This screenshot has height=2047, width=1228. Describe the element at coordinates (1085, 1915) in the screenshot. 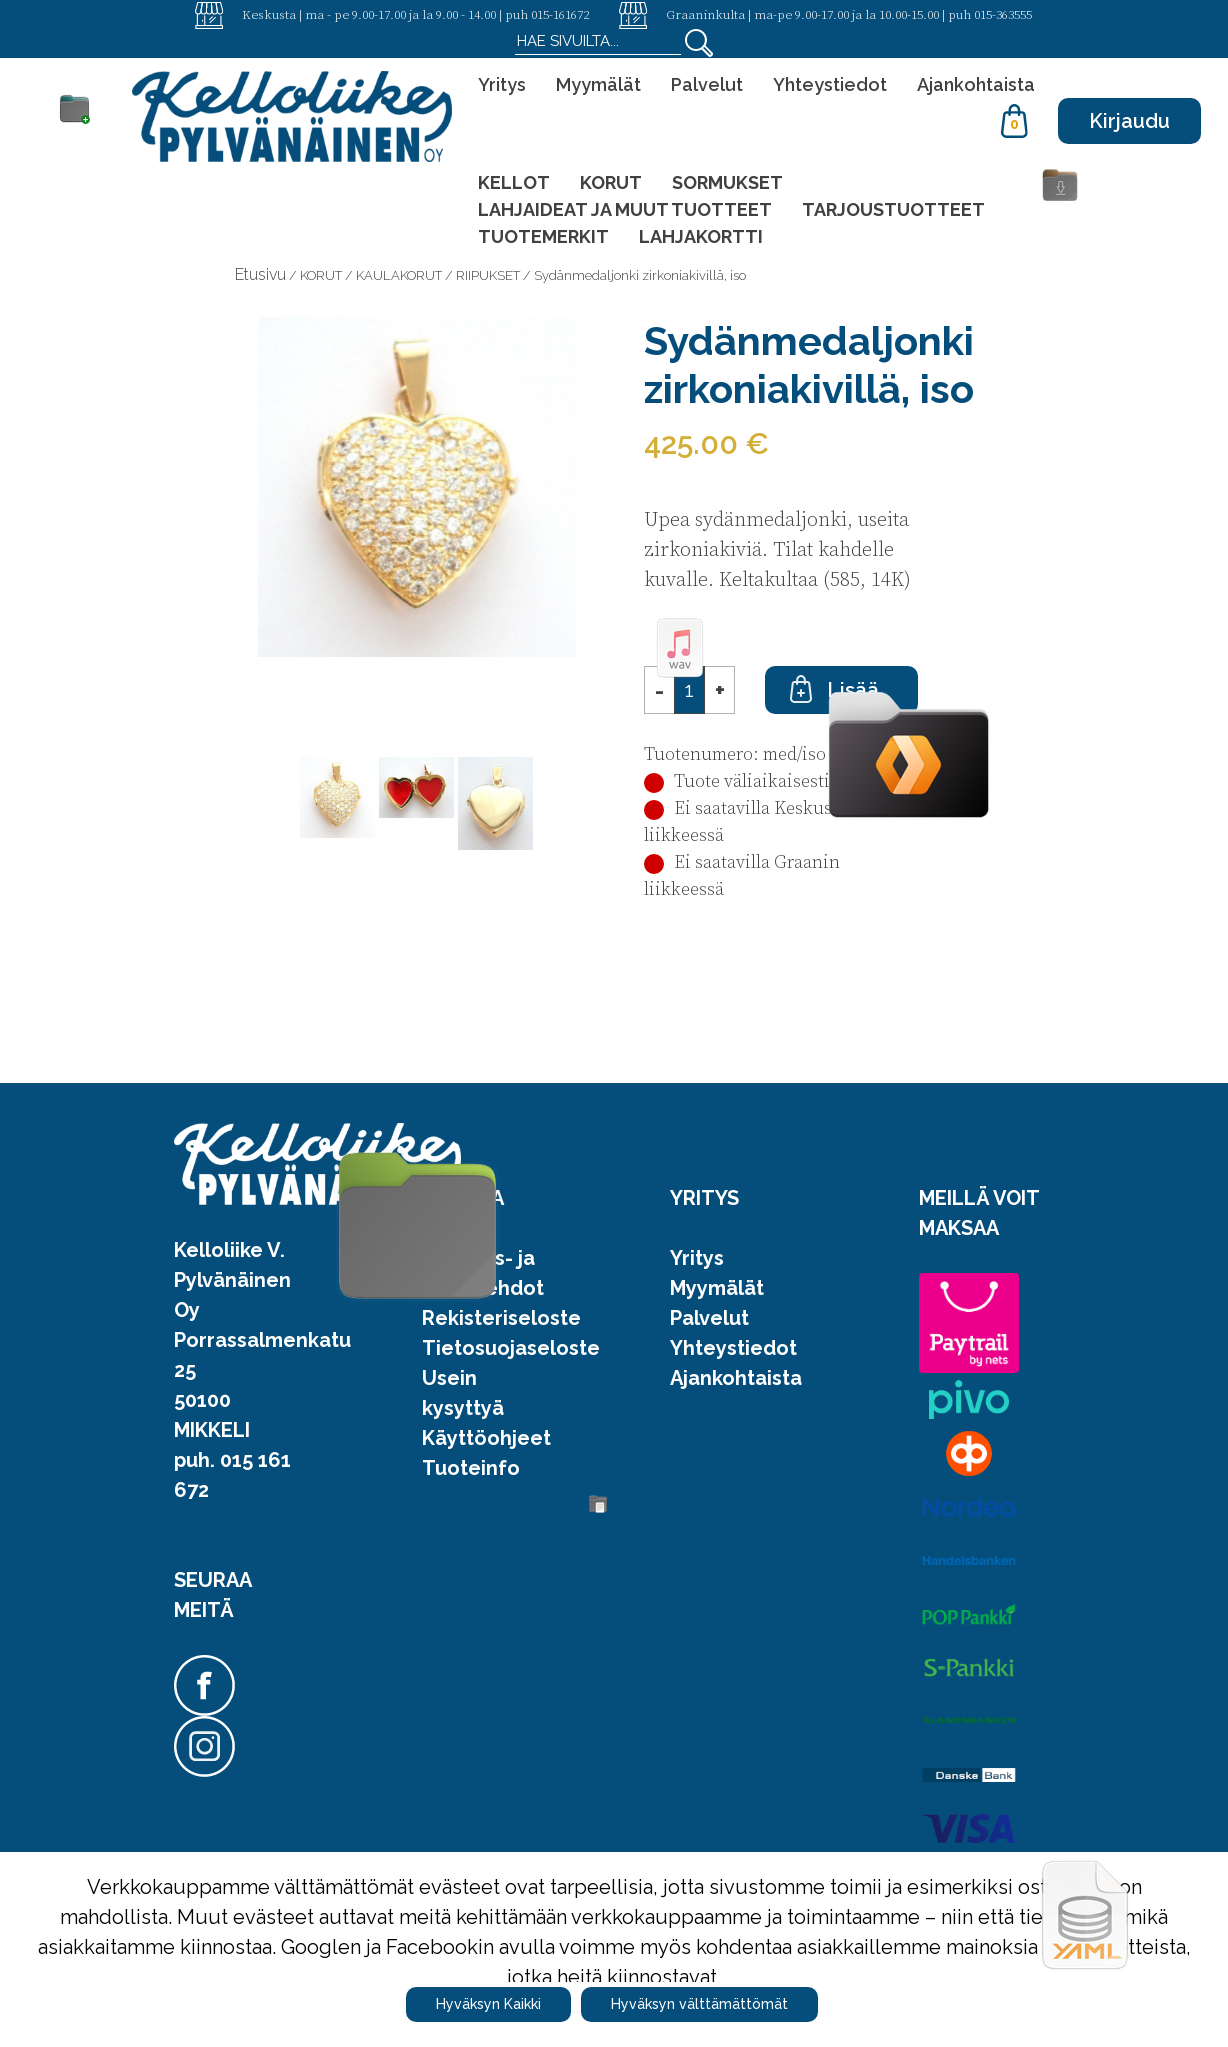

I see `yaml configuration file` at that location.